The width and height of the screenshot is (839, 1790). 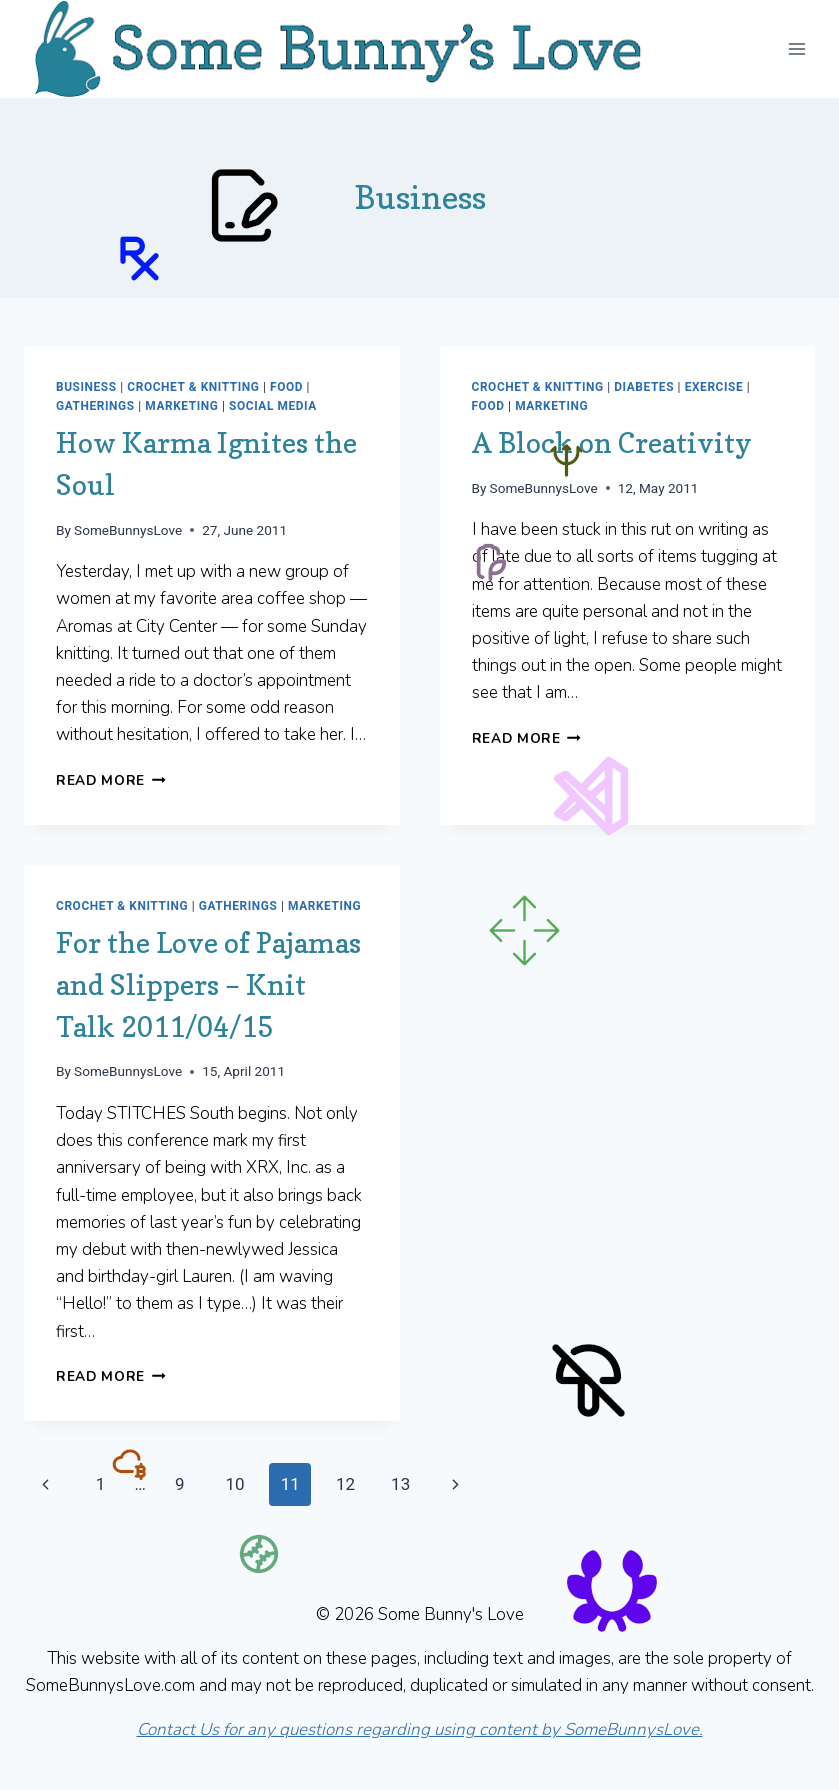 I want to click on edit document, so click(x=241, y=205).